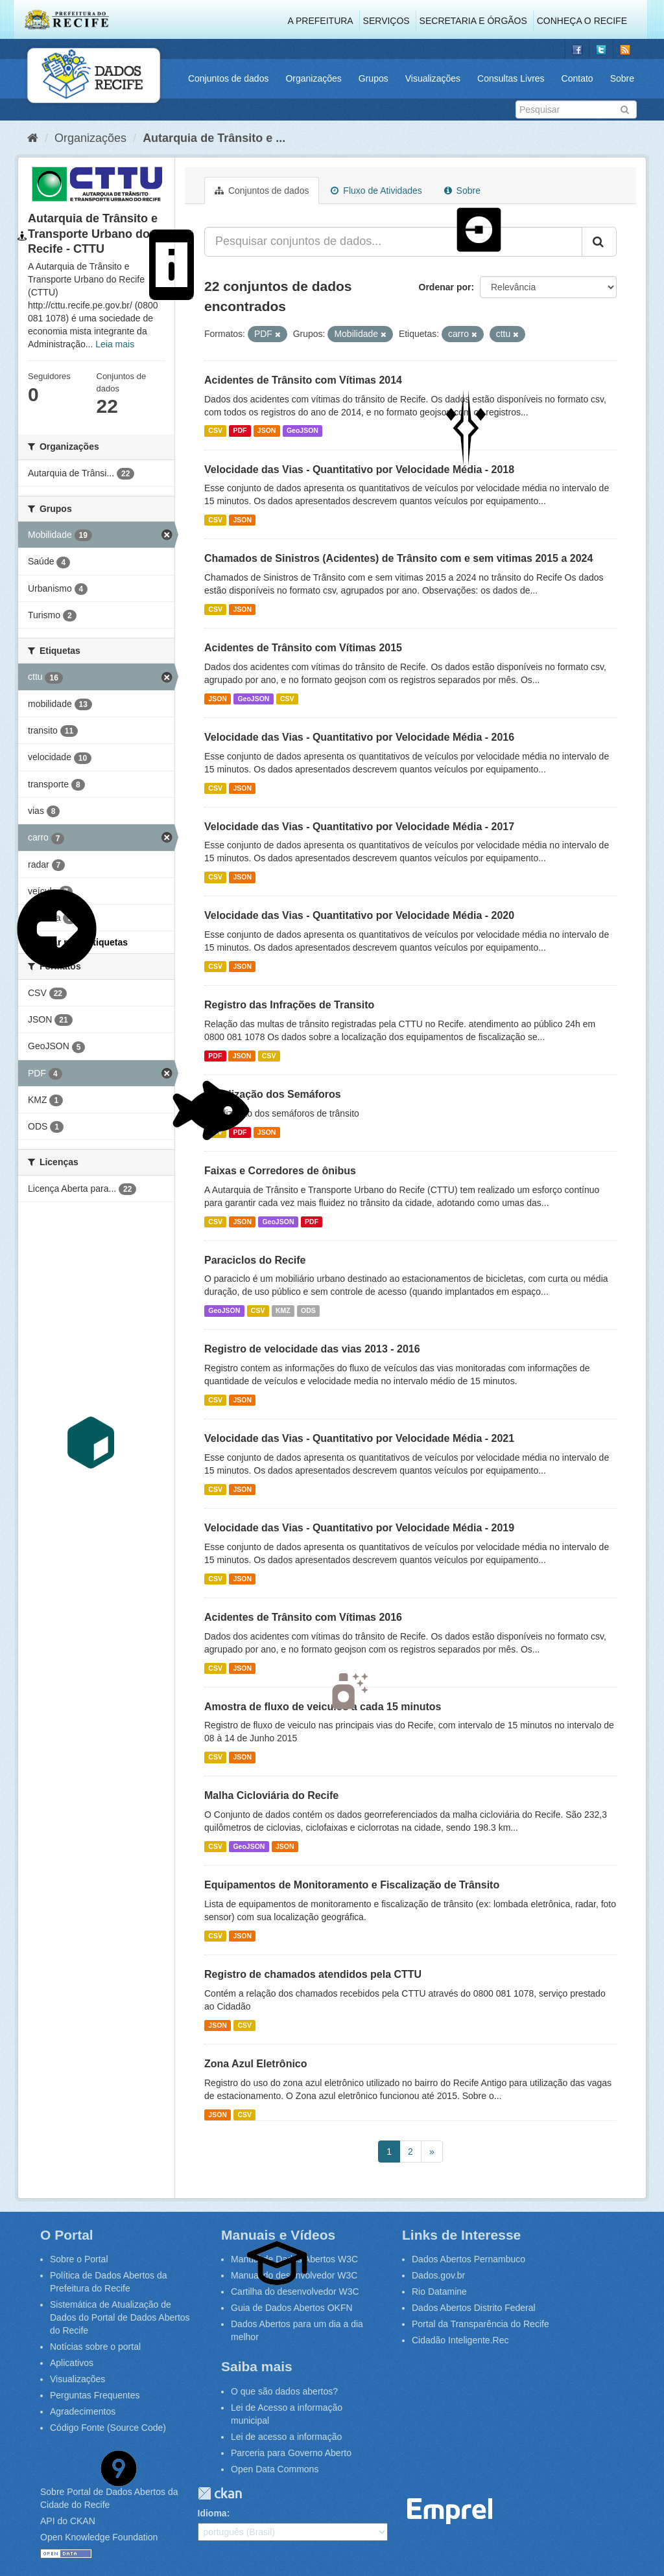 The height and width of the screenshot is (2576, 664). Describe the element at coordinates (479, 229) in the screenshot. I see `open the Uber app` at that location.